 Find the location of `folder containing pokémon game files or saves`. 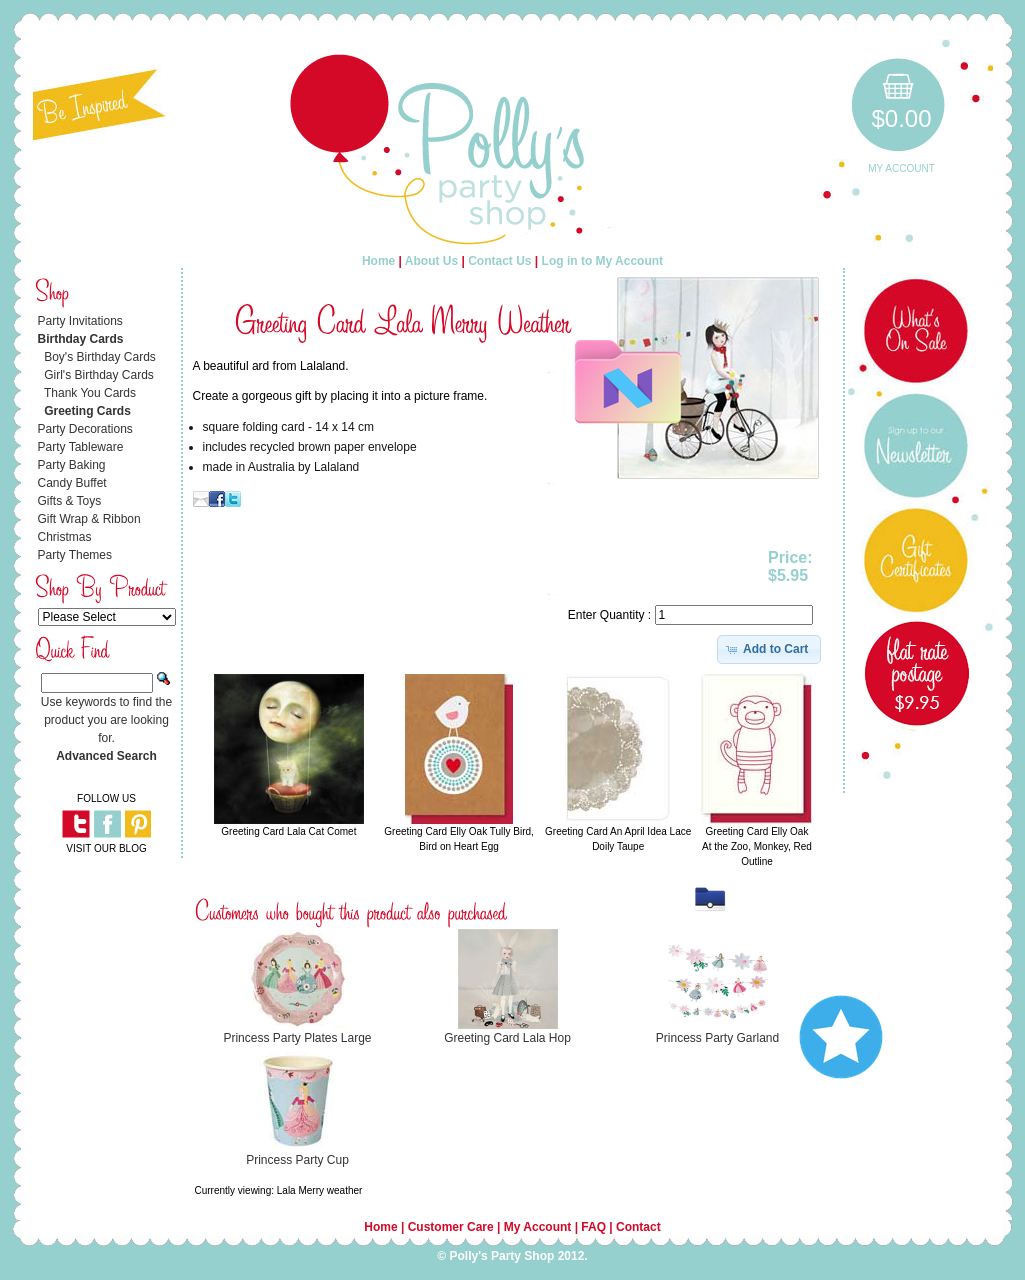

folder containing pokémon game files or saves is located at coordinates (710, 900).